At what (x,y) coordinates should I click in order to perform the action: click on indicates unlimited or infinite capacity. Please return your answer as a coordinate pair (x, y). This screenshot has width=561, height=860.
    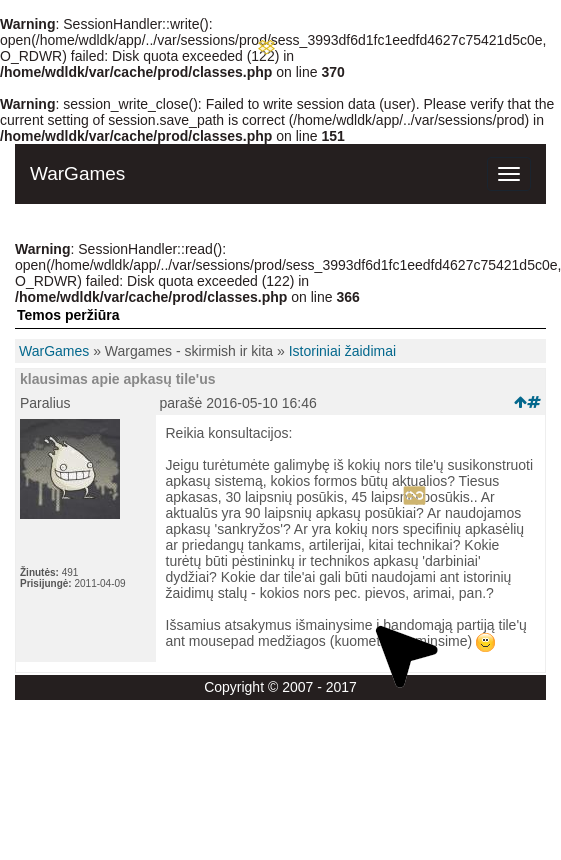
    Looking at the image, I should click on (414, 495).